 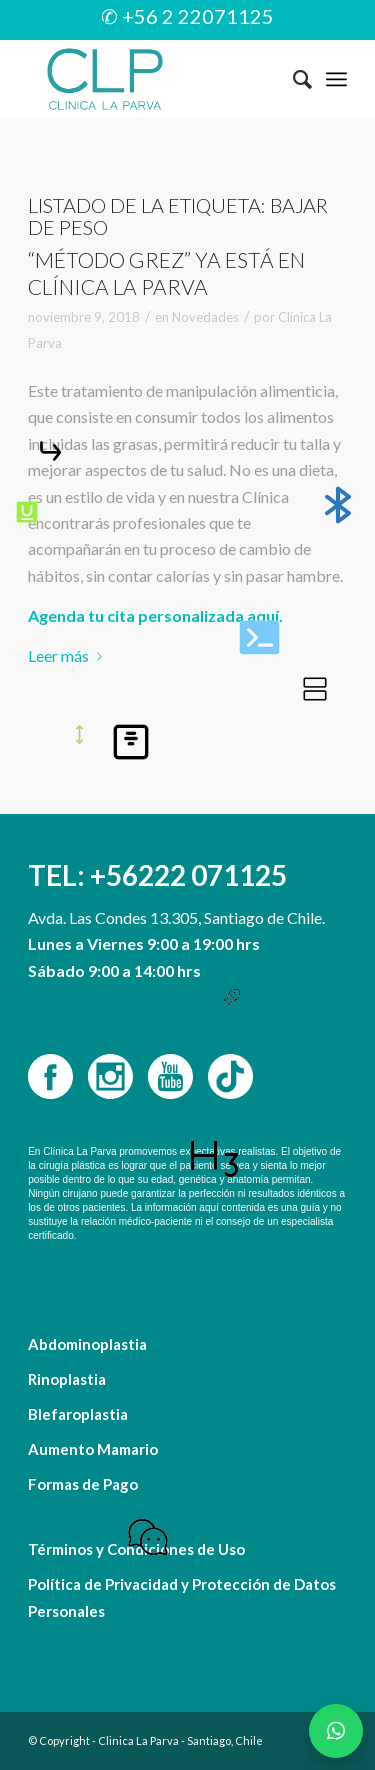 I want to click on switch to row view layout, so click(x=315, y=689).